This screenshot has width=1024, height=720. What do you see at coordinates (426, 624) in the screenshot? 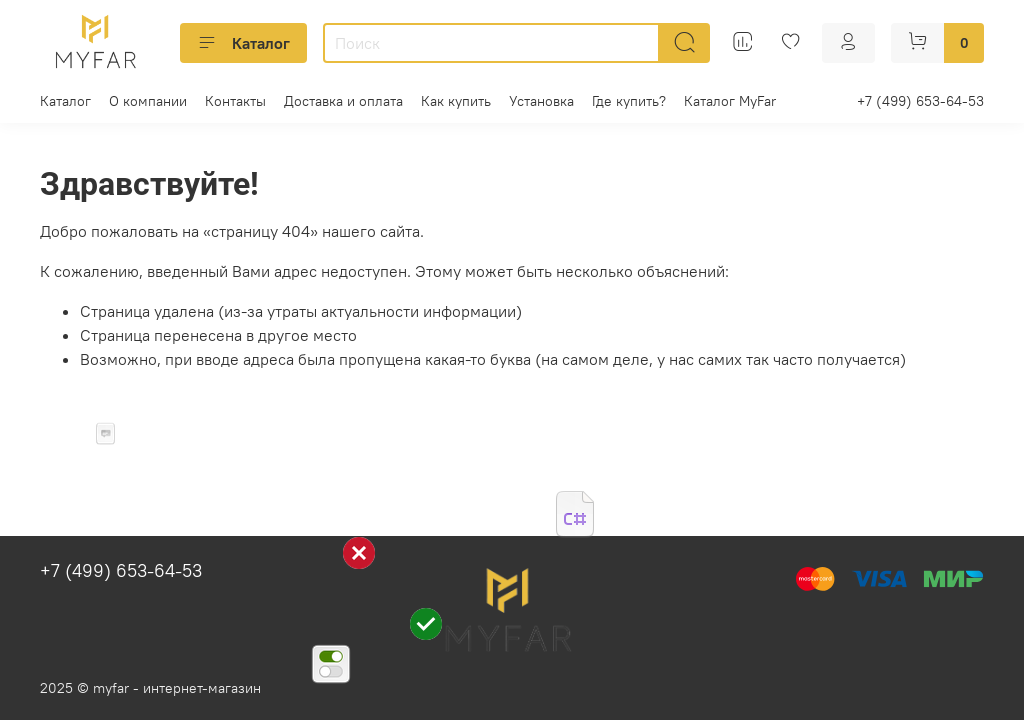
I see `confirm or apply changes in a dialog` at bounding box center [426, 624].